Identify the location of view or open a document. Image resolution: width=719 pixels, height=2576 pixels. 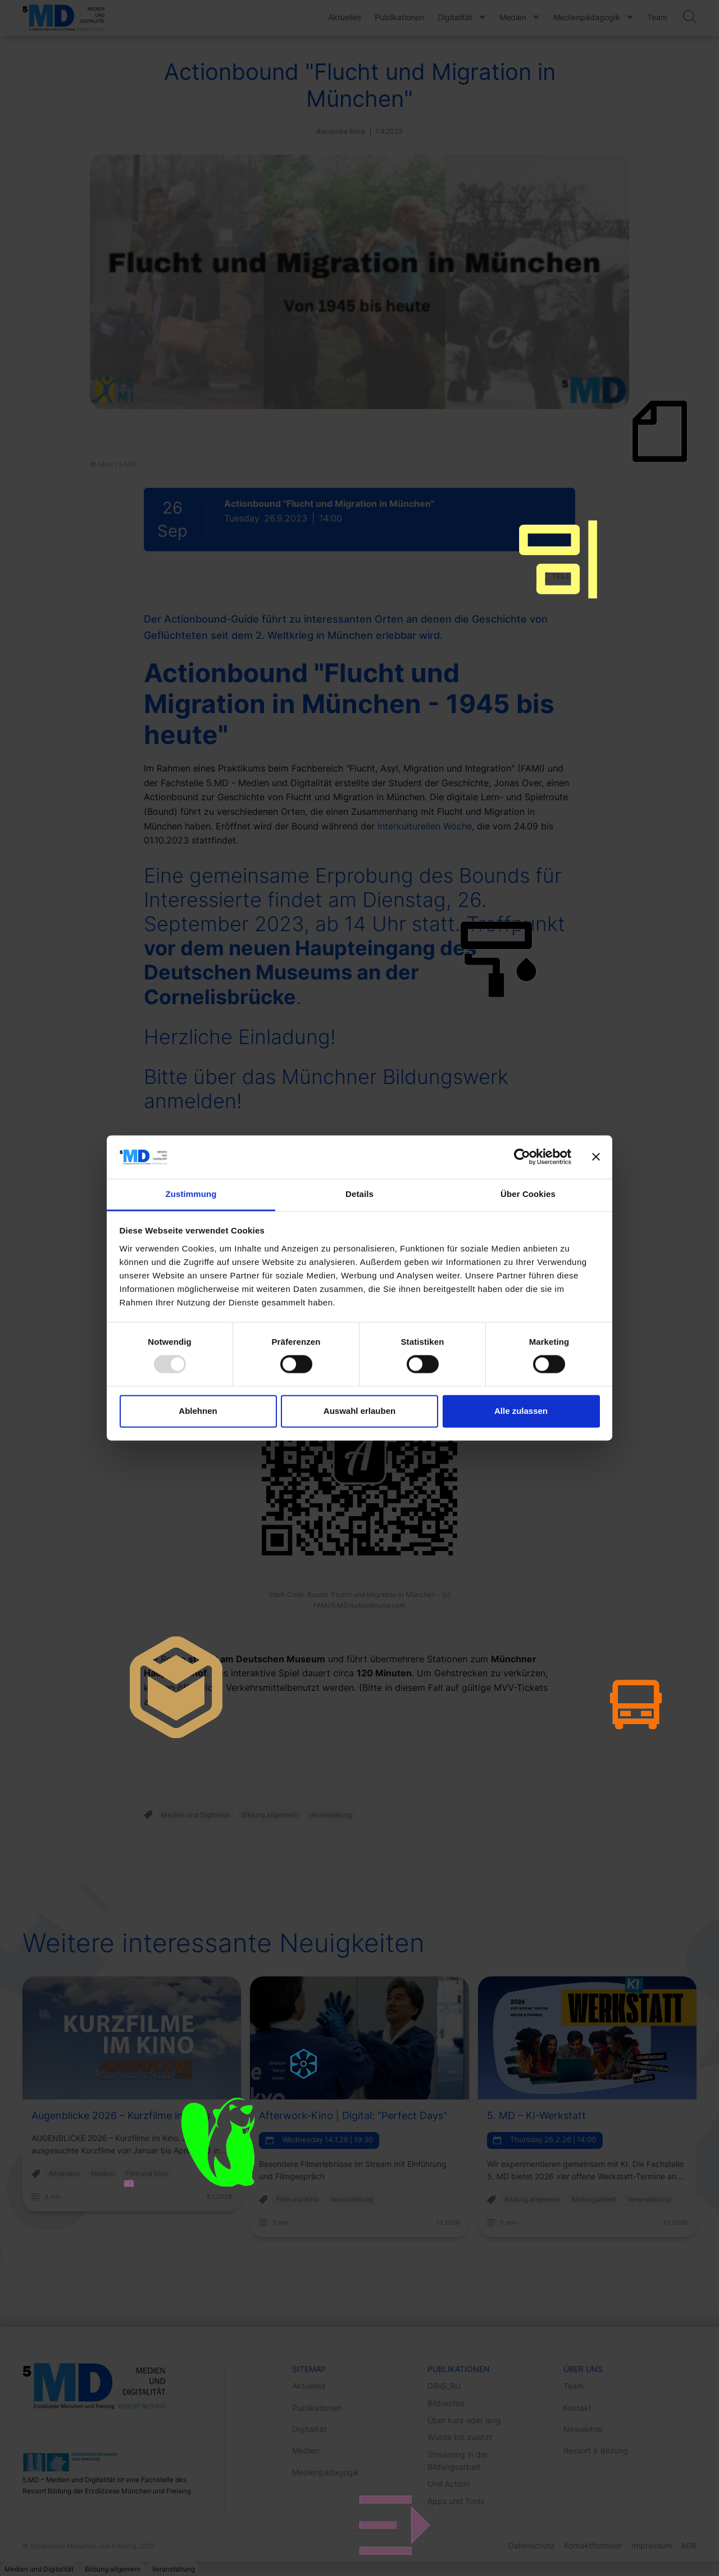
(659, 431).